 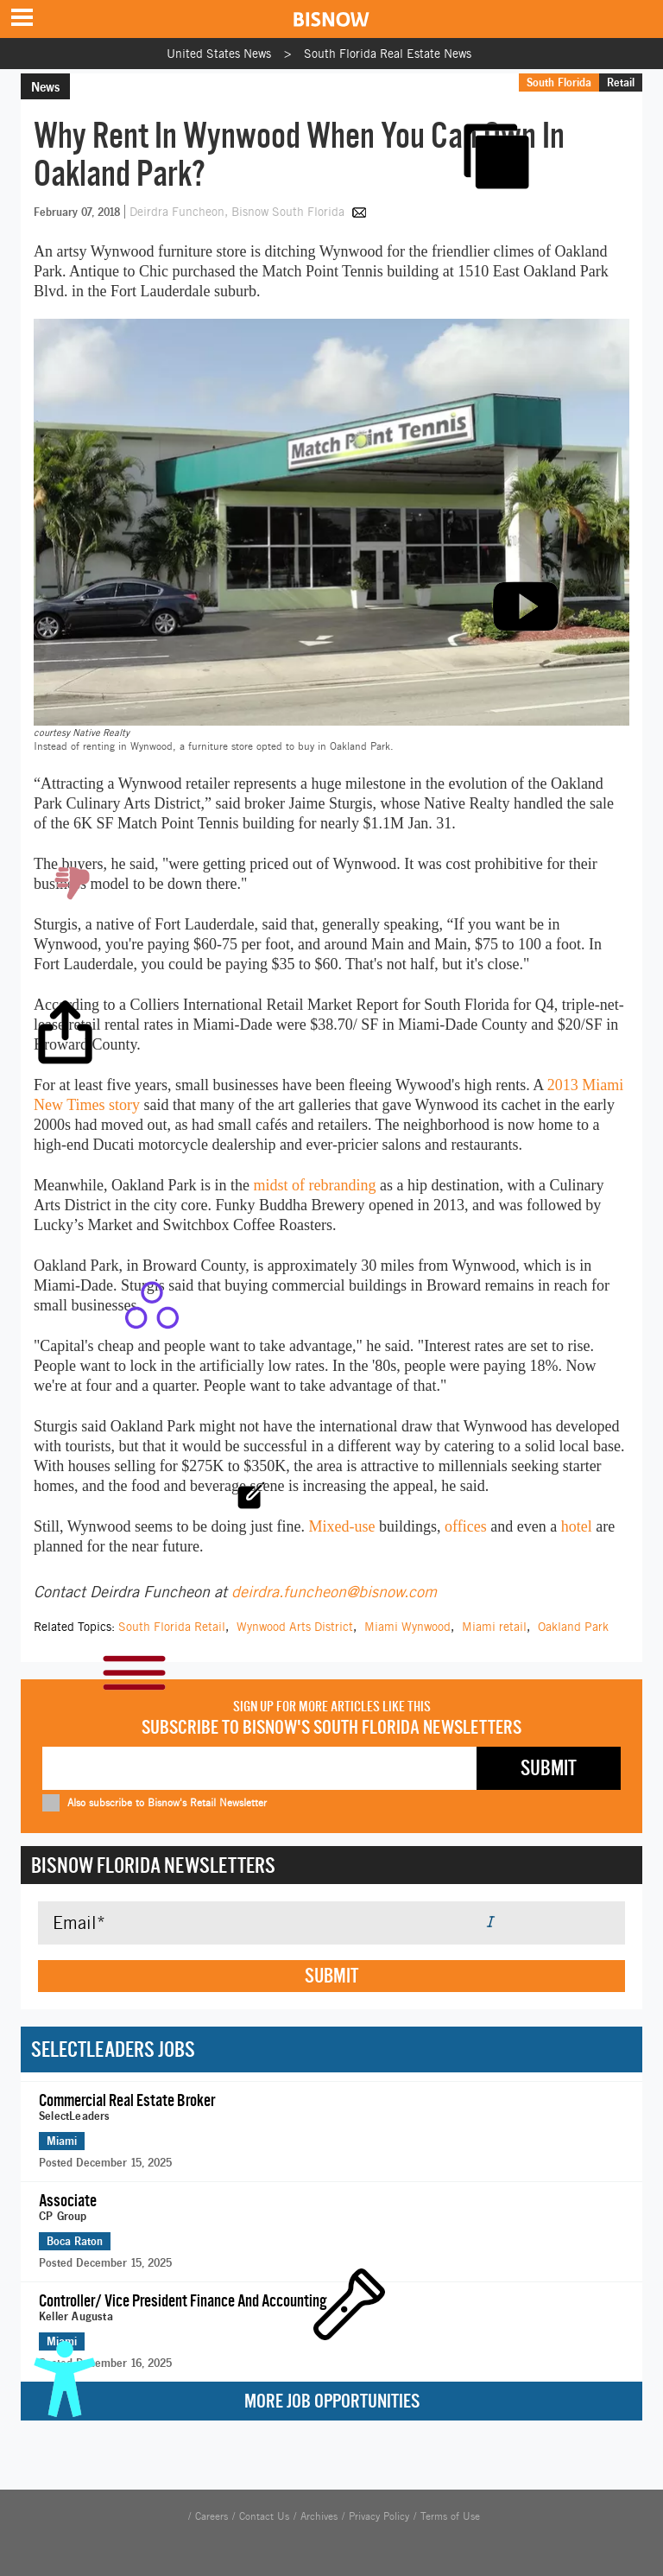 What do you see at coordinates (496, 156) in the screenshot?
I see `copy to clipboard` at bounding box center [496, 156].